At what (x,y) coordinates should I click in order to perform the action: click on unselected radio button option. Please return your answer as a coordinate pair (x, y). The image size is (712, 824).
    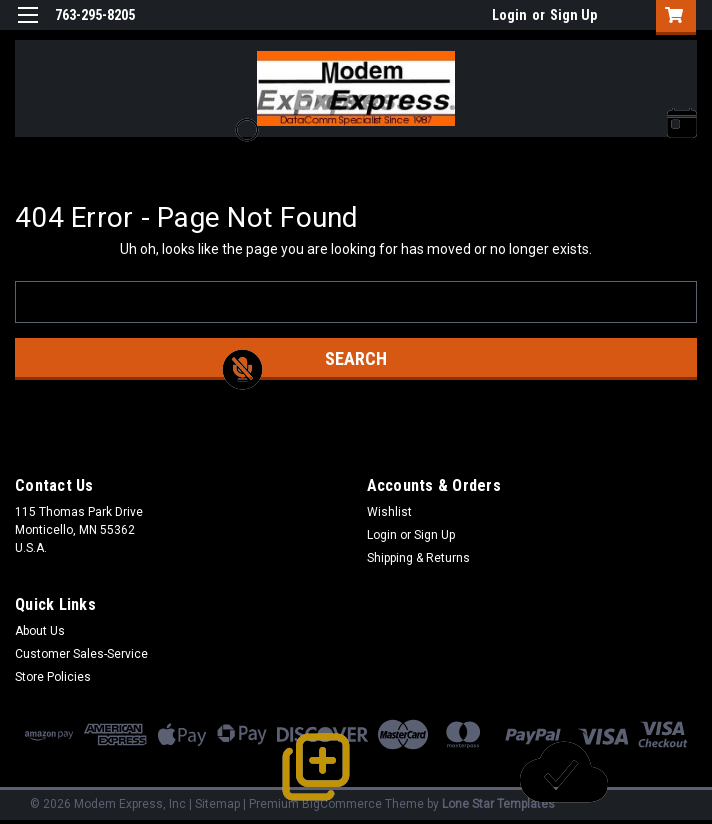
    Looking at the image, I should click on (247, 130).